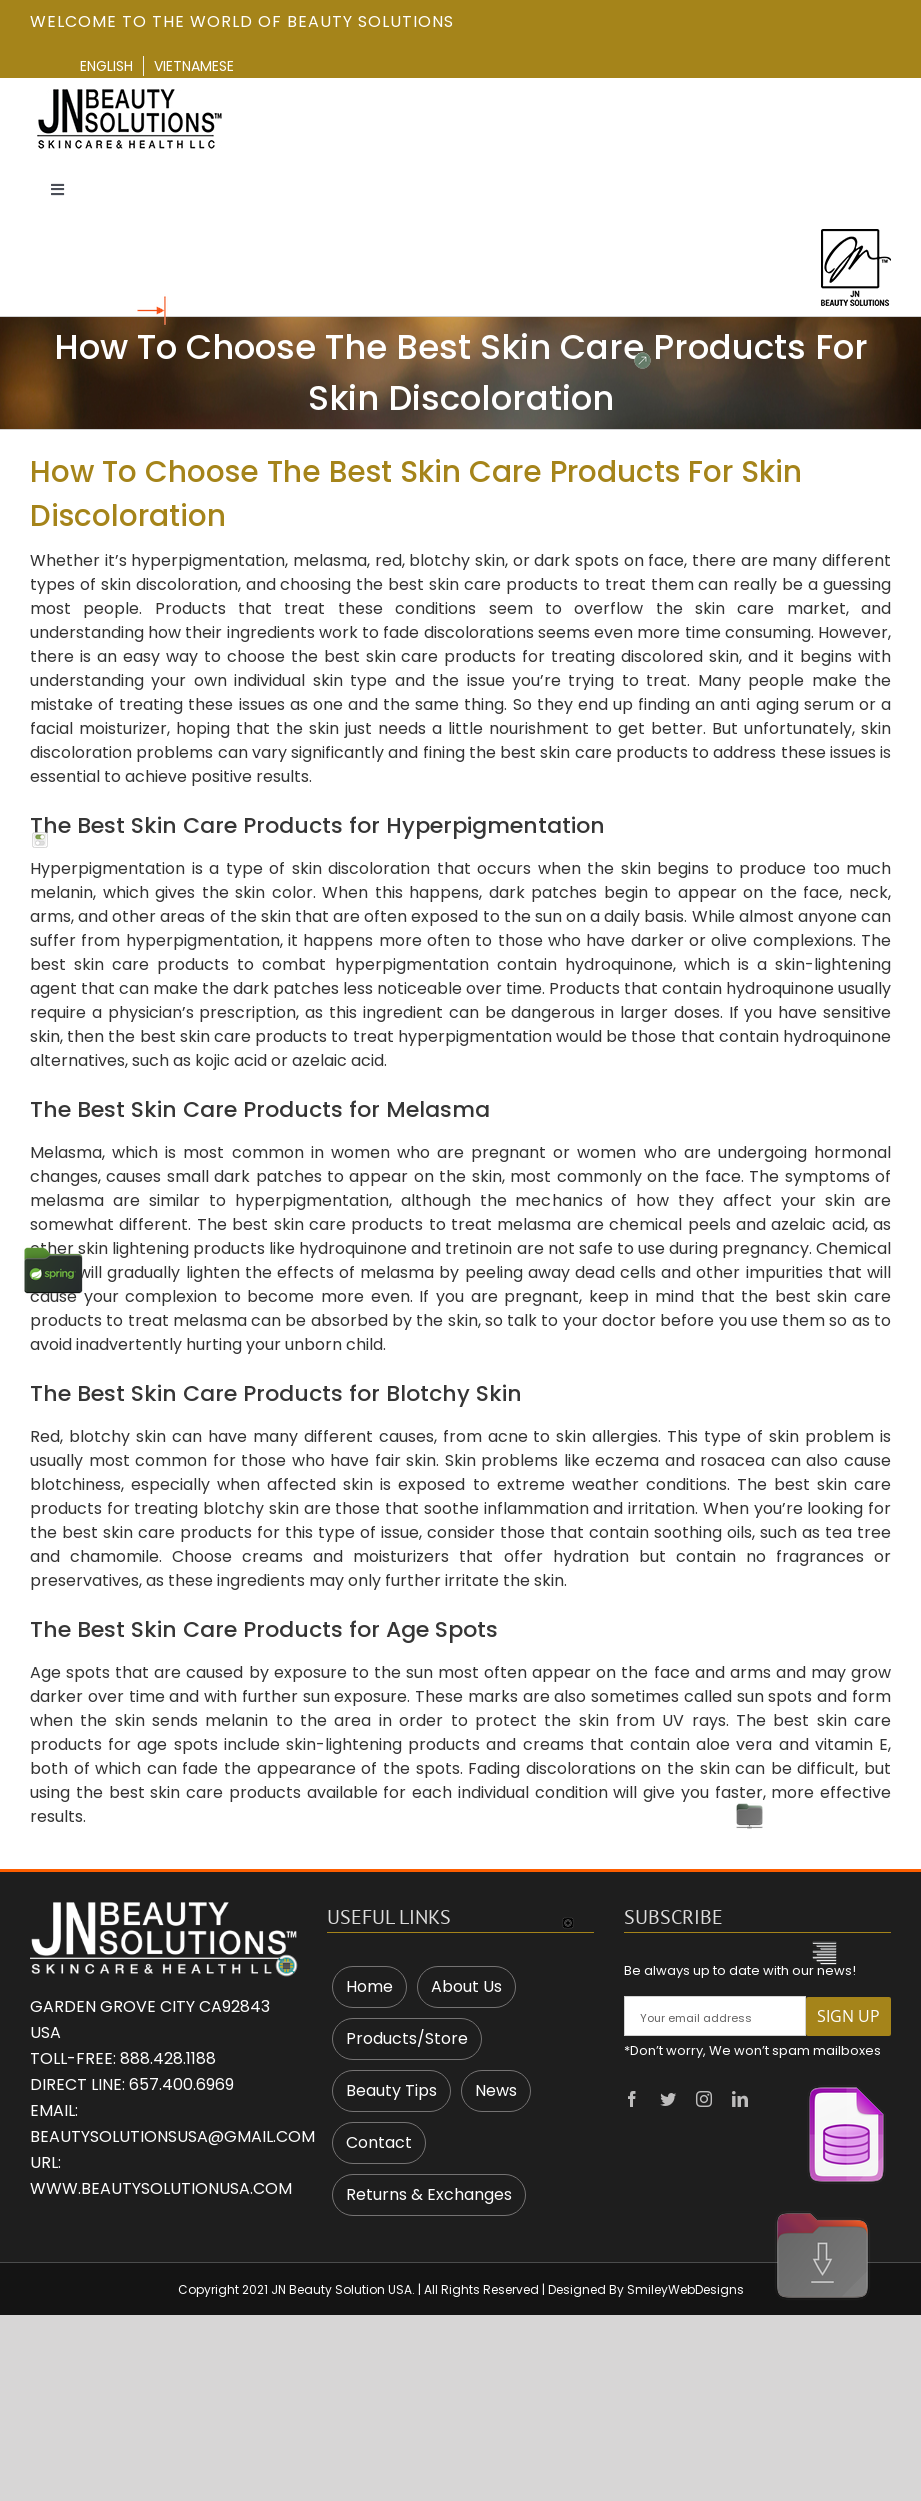 This screenshot has width=921, height=2501. Describe the element at coordinates (286, 1965) in the screenshot. I see `access firmware update settings` at that location.